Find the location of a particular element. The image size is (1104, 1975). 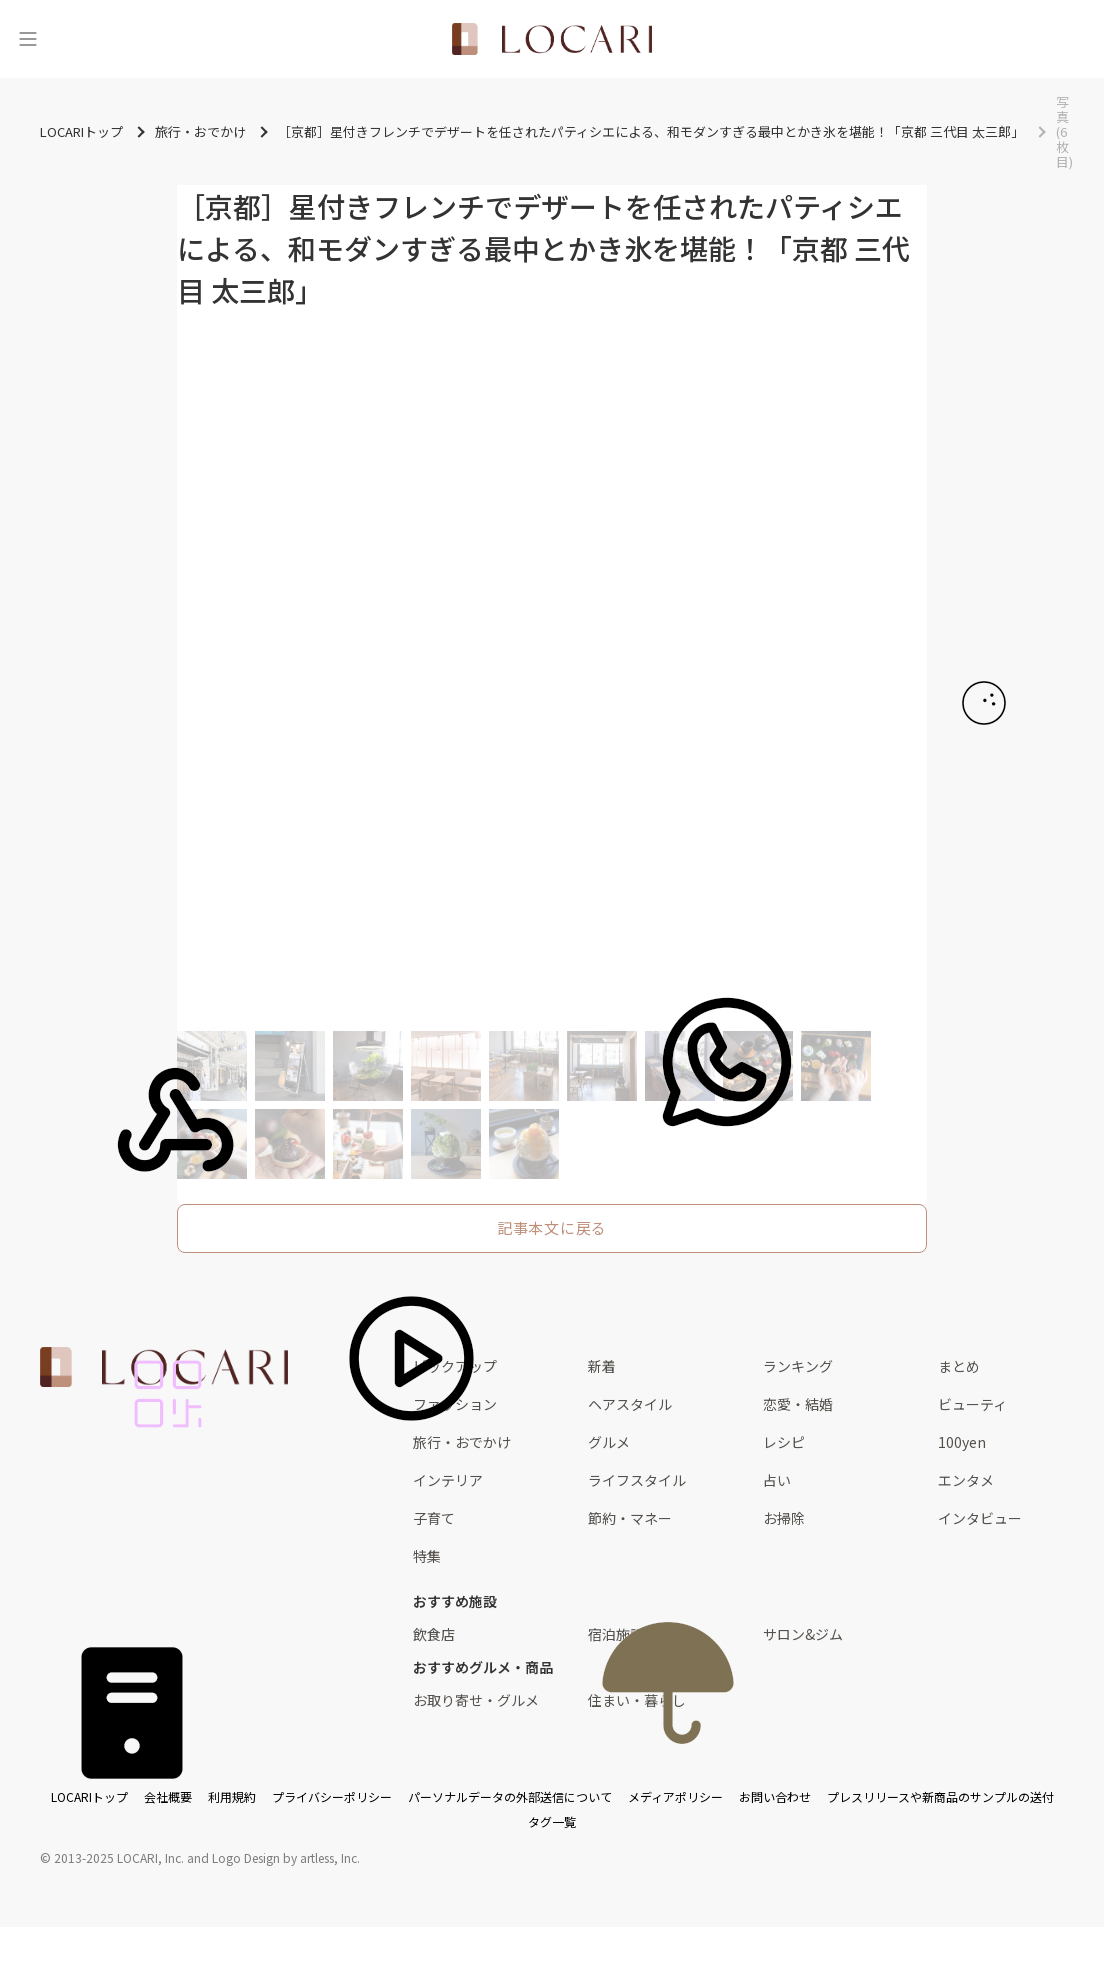

access server or desktop computer settings is located at coordinates (132, 1713).